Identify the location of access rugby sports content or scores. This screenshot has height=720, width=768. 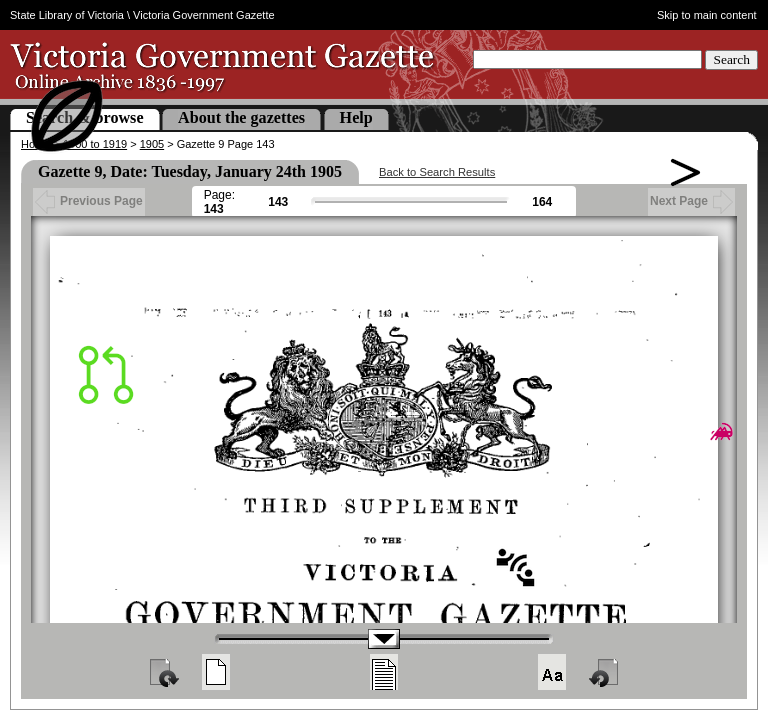
(67, 116).